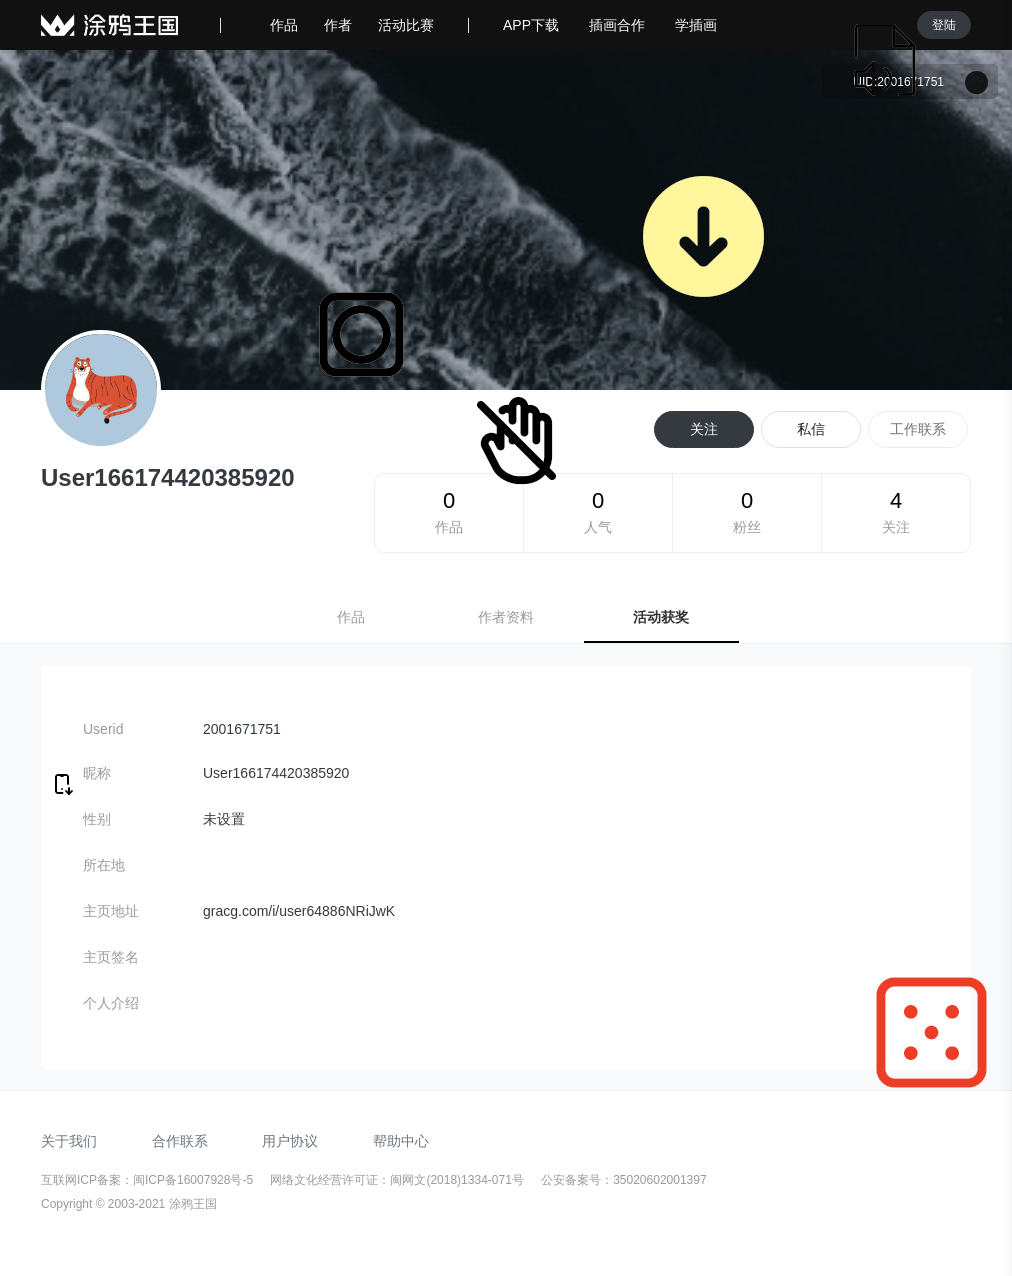 Image resolution: width=1012 pixels, height=1276 pixels. What do you see at coordinates (703, 236) in the screenshot?
I see `download a file or content` at bounding box center [703, 236].